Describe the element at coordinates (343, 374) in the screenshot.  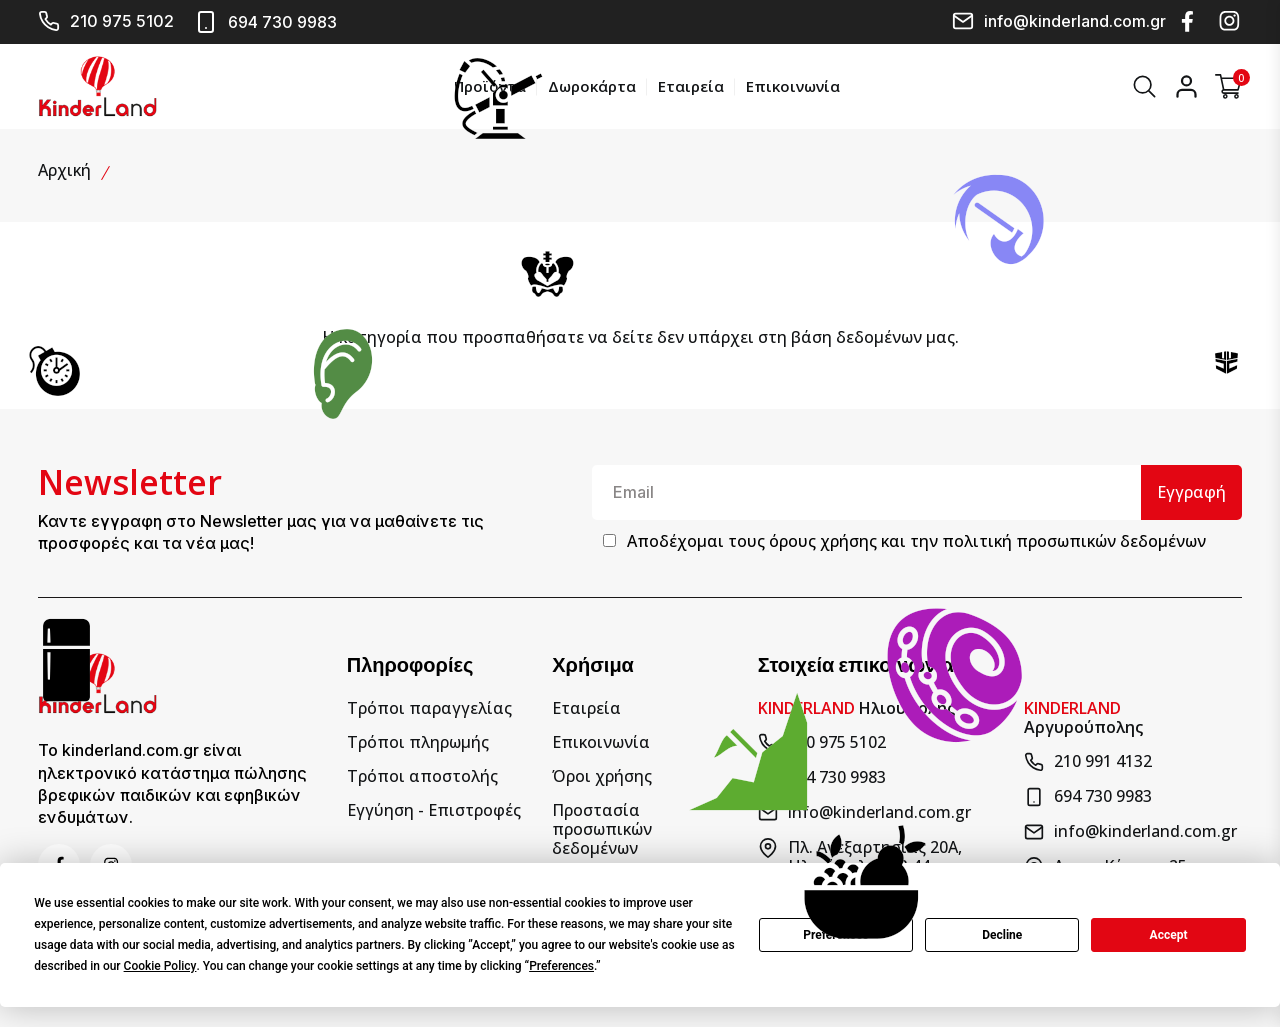
I see `adjust audio or sound settings` at that location.